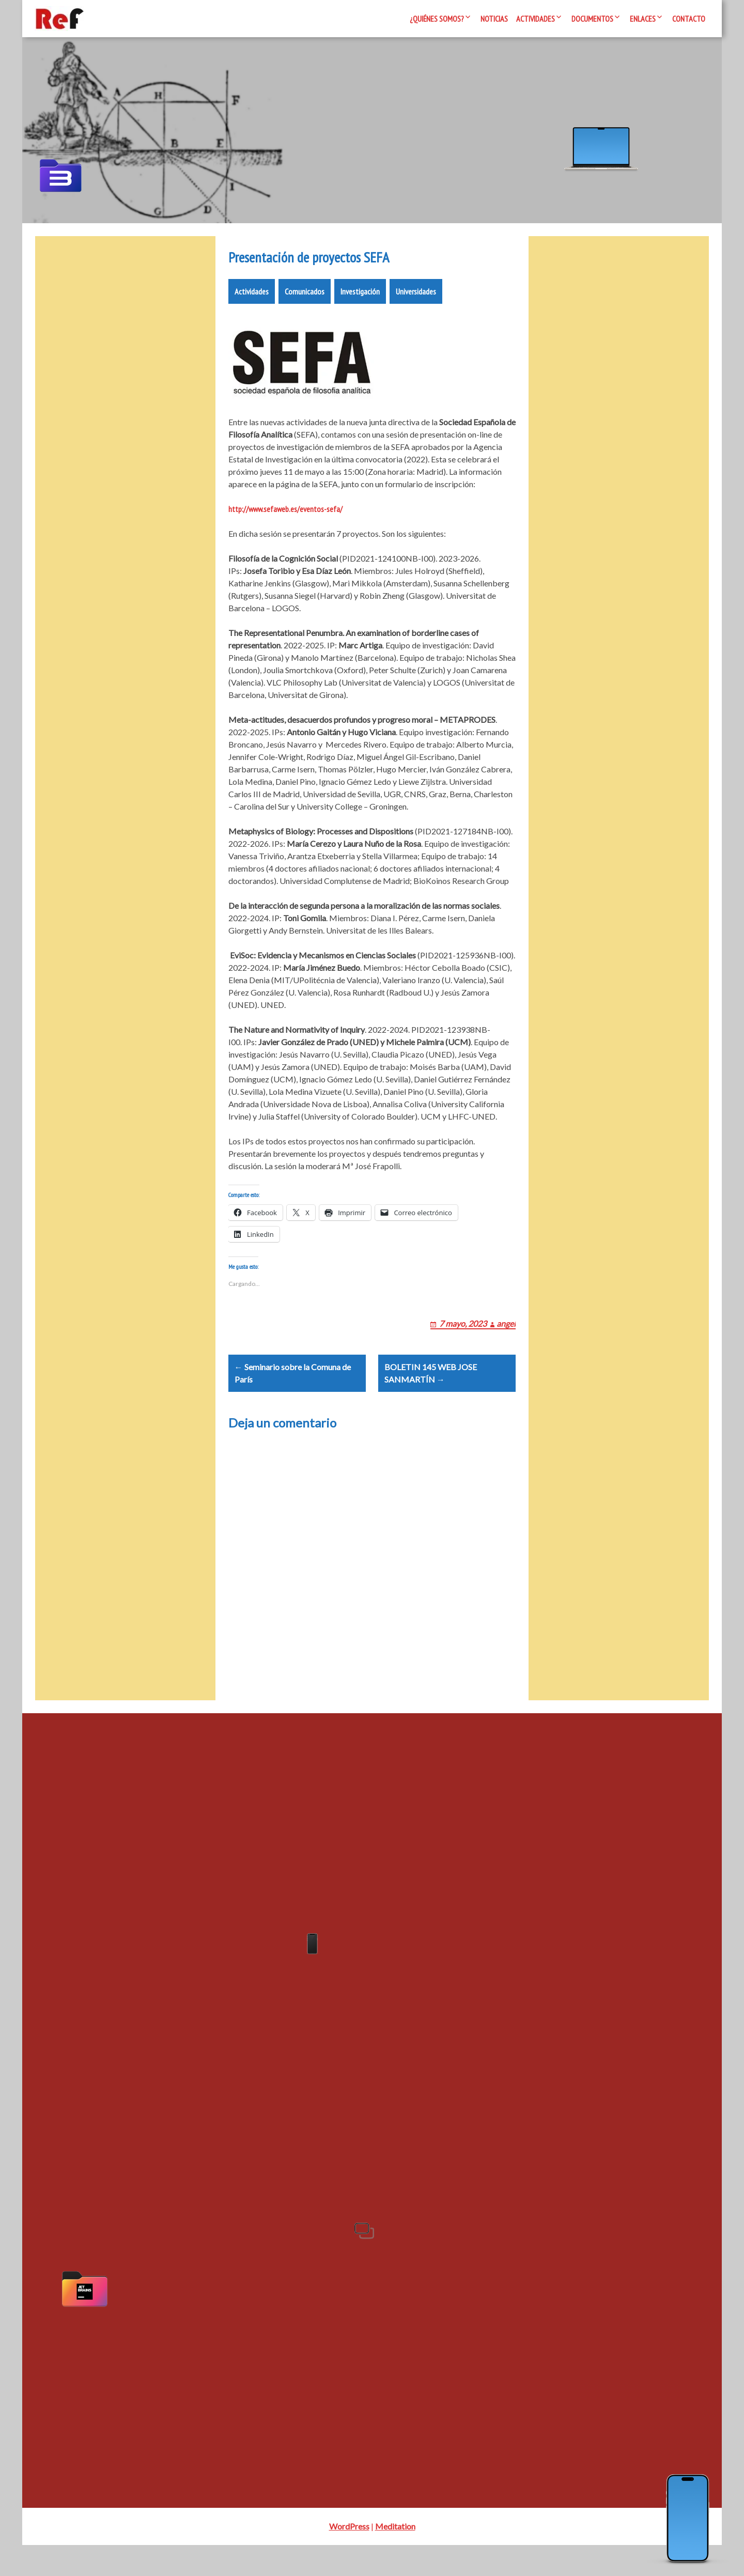  Describe the element at coordinates (601, 142) in the screenshot. I see `represents this macbook air device in system settings` at that location.